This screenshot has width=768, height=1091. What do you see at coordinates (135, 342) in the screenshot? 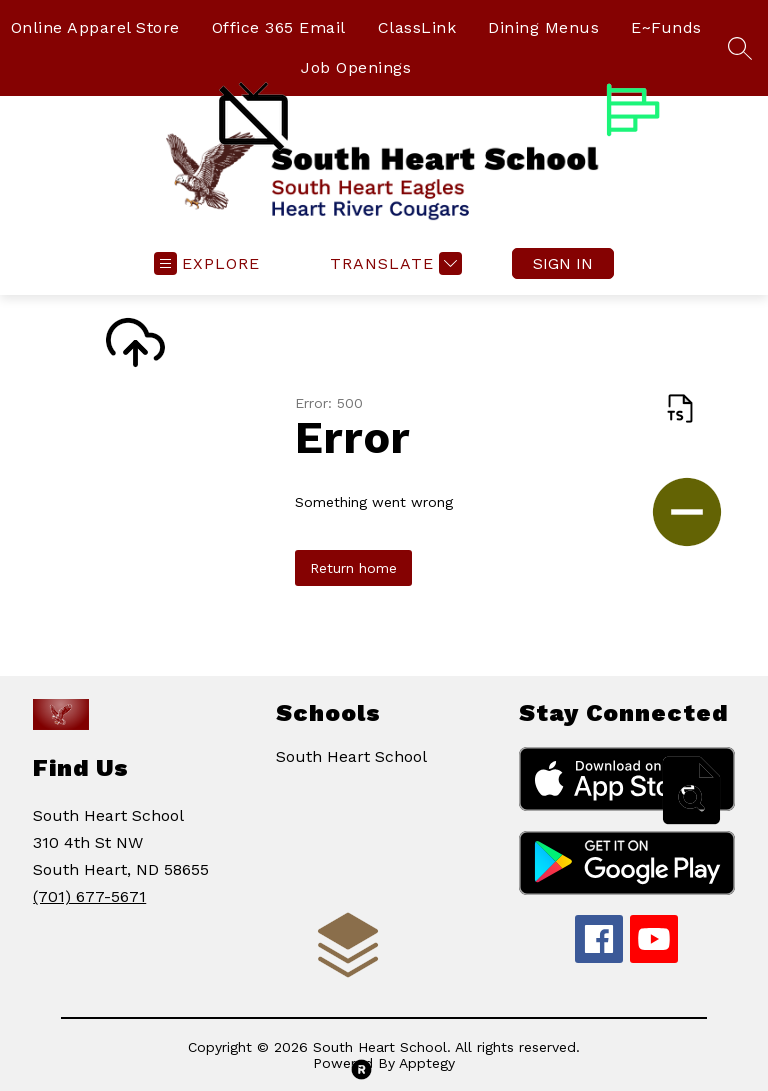
I see `upload file to cloud storage` at bounding box center [135, 342].